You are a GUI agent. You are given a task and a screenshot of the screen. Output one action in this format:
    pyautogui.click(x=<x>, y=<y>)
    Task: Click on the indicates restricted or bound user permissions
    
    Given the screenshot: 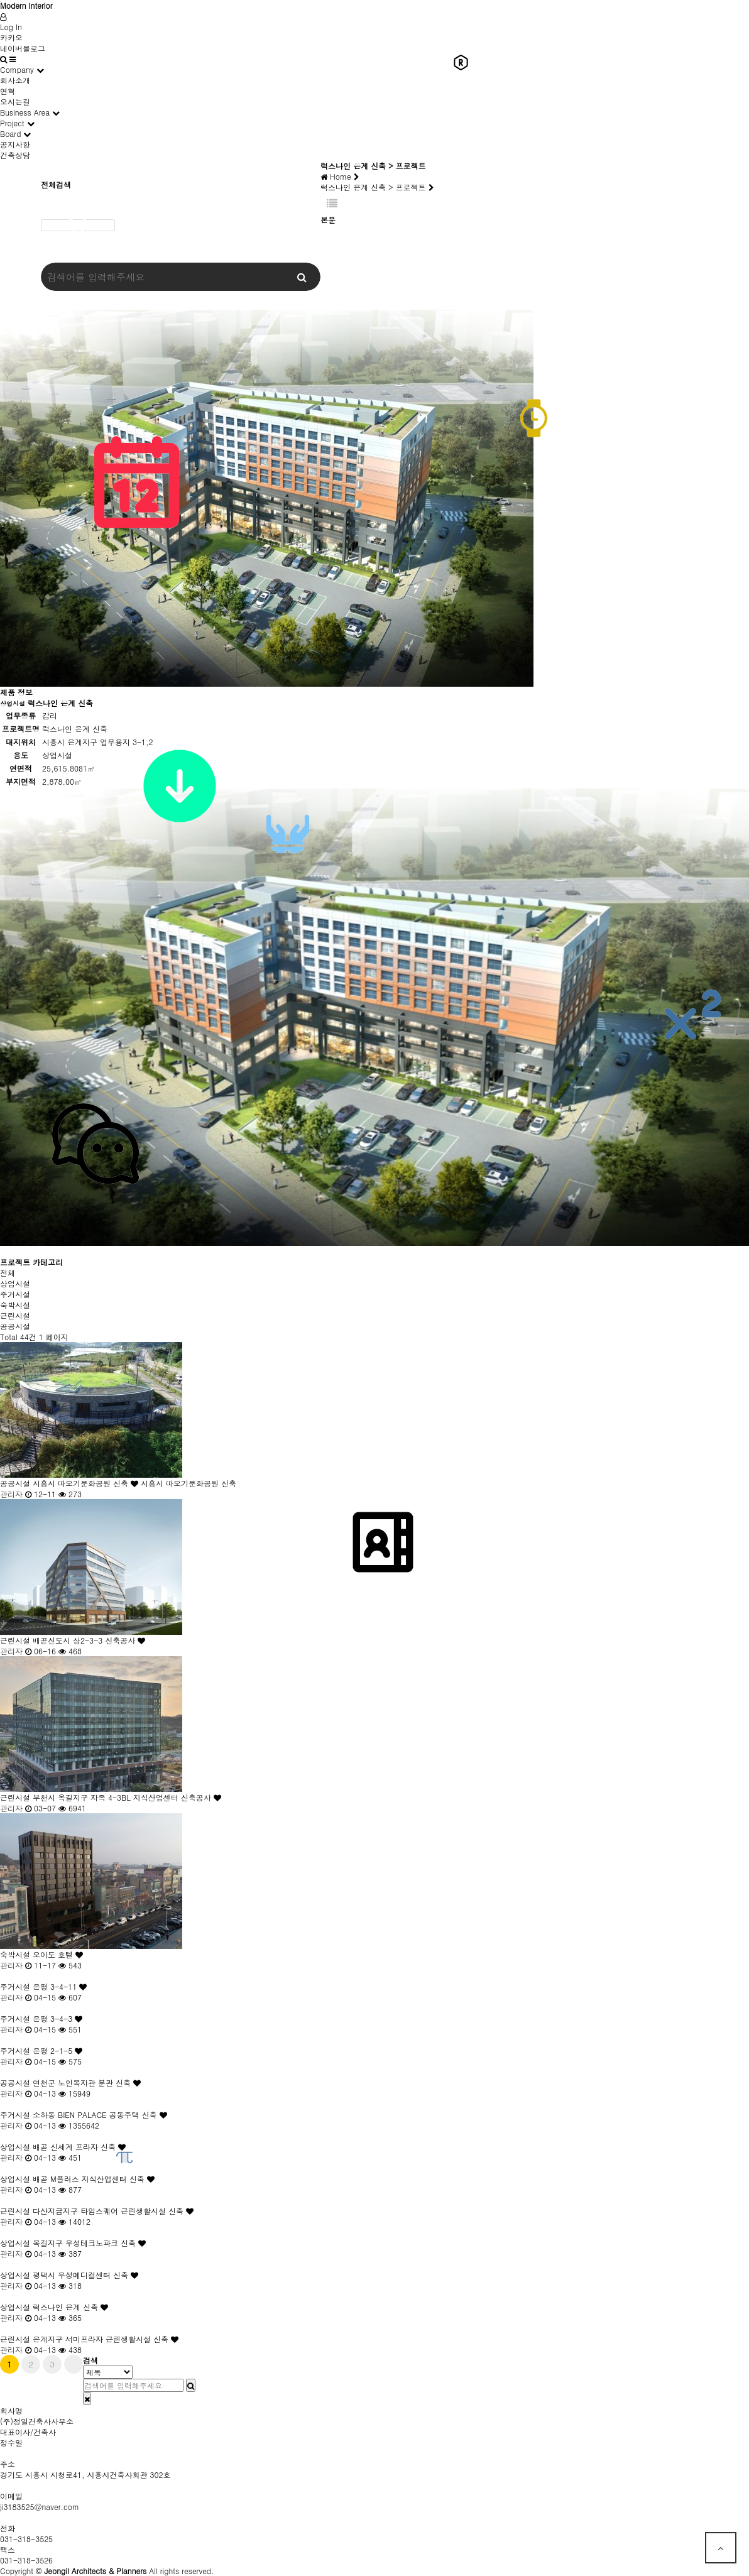 What is the action you would take?
    pyautogui.click(x=288, y=834)
    